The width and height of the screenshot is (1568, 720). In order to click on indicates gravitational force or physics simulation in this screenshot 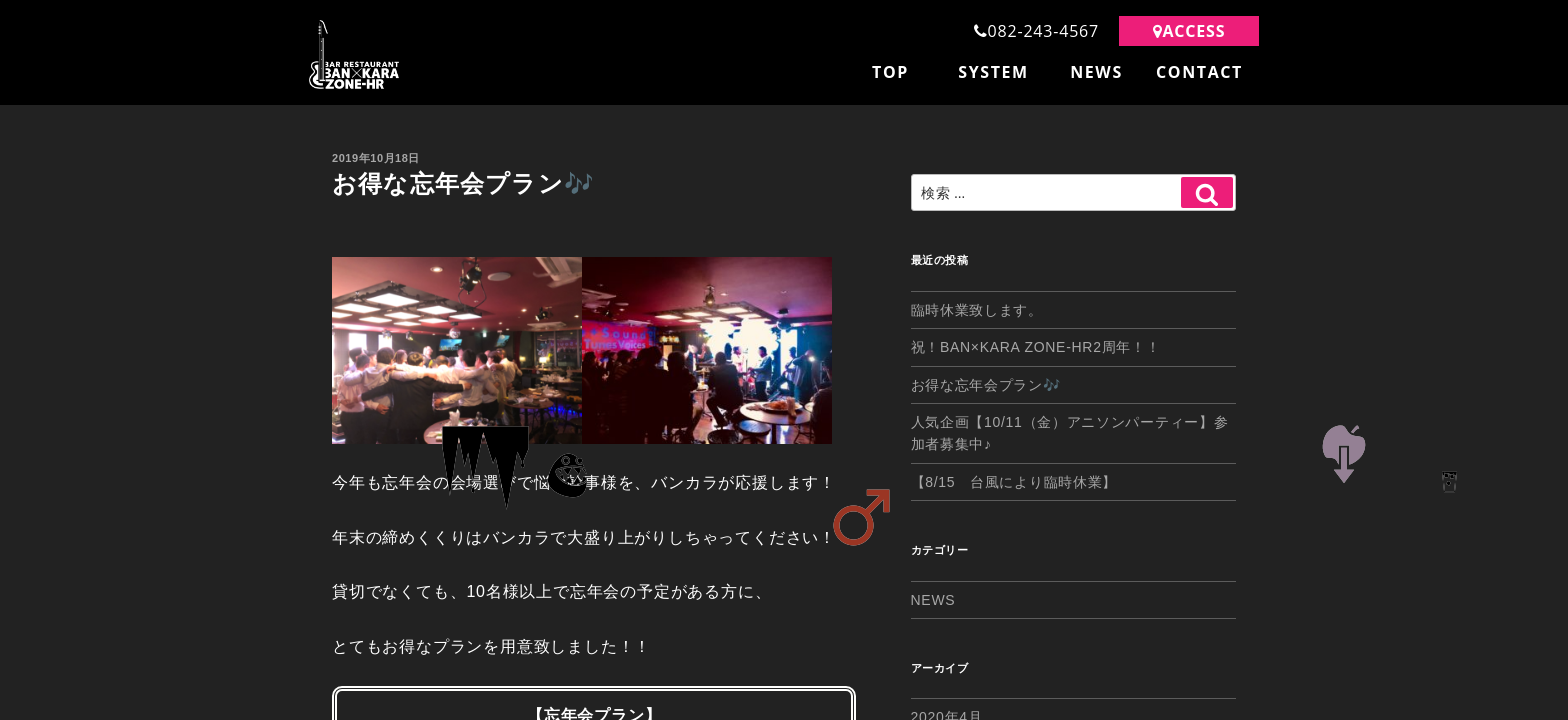, I will do `click(1344, 454)`.